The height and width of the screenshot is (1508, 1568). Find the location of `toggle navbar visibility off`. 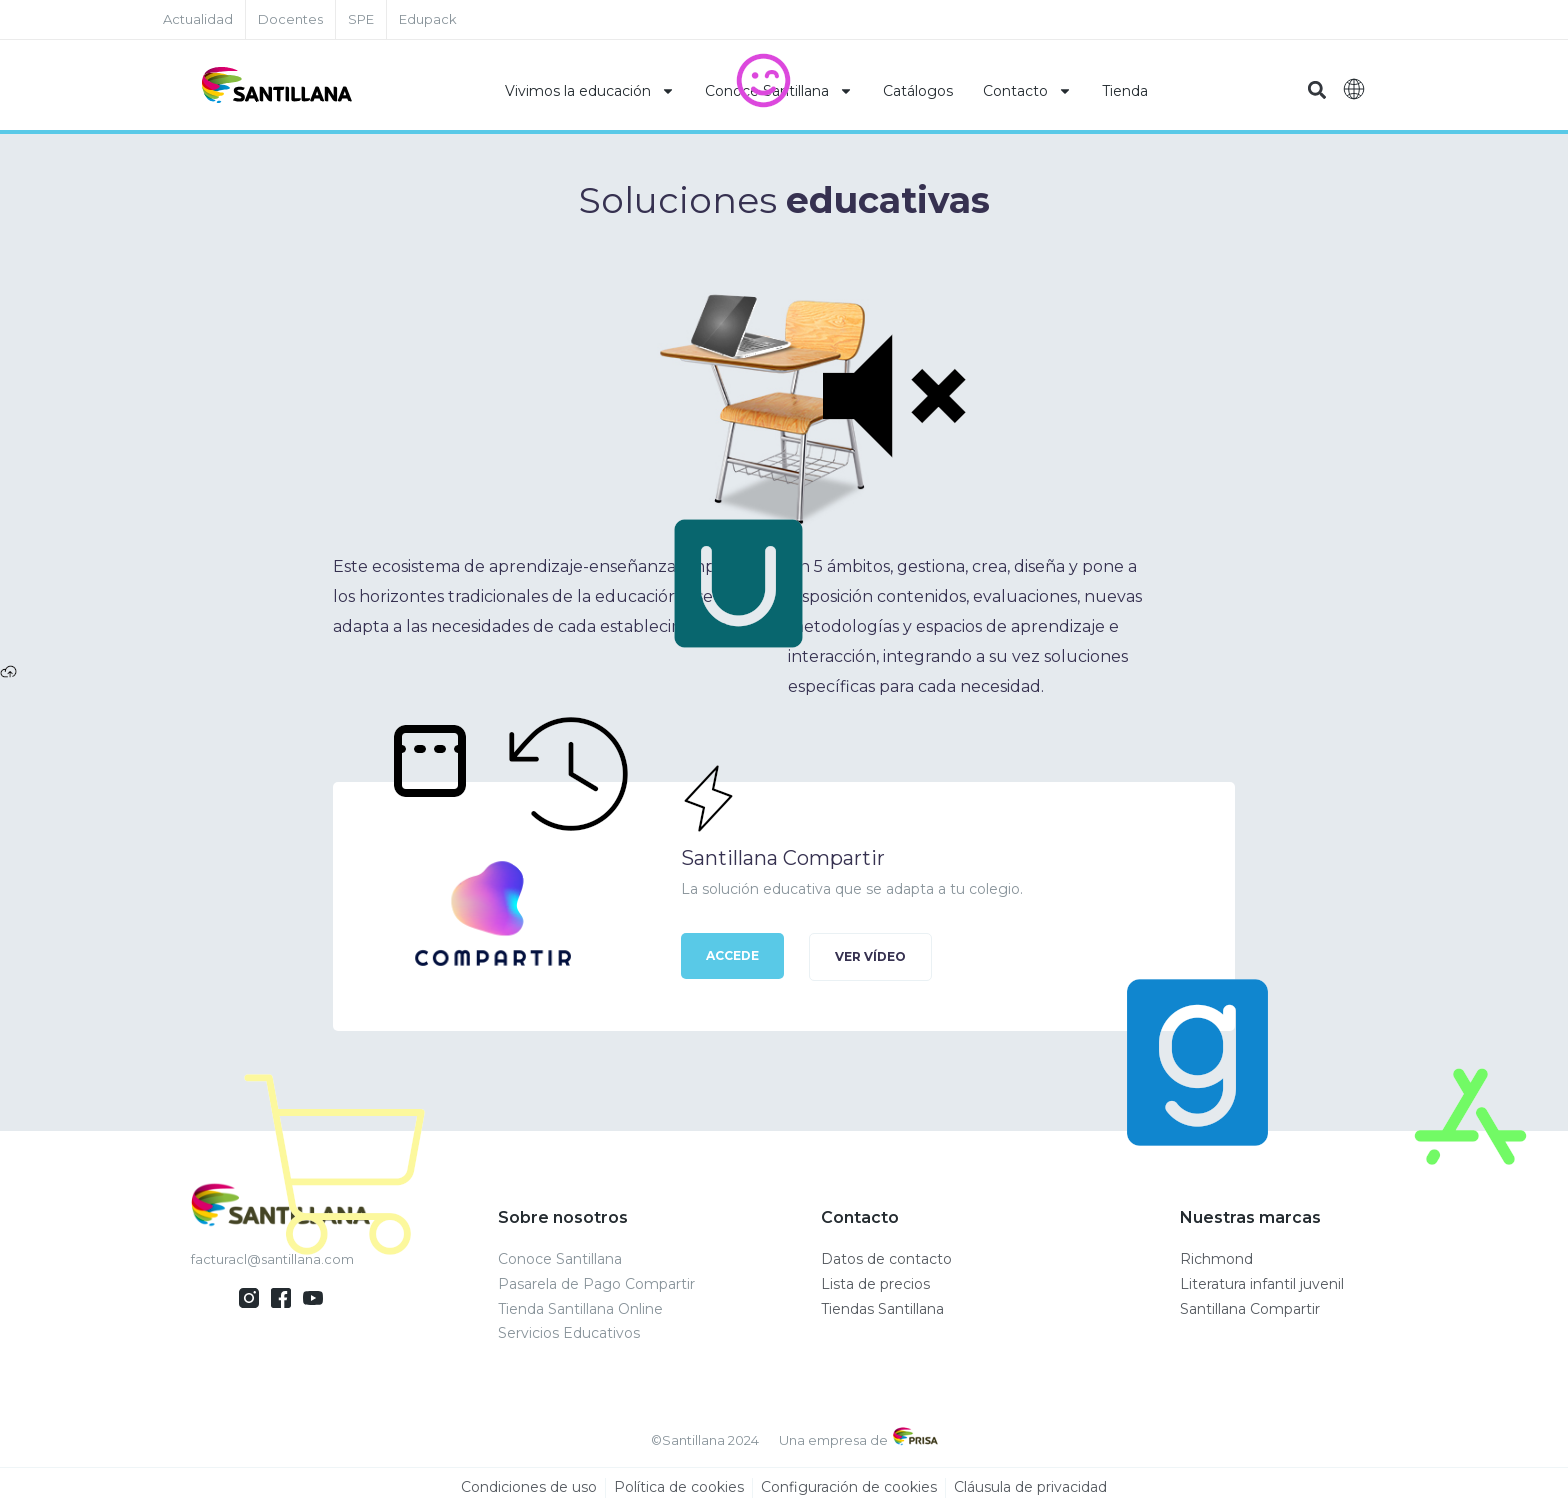

toggle navbar visibility off is located at coordinates (430, 761).